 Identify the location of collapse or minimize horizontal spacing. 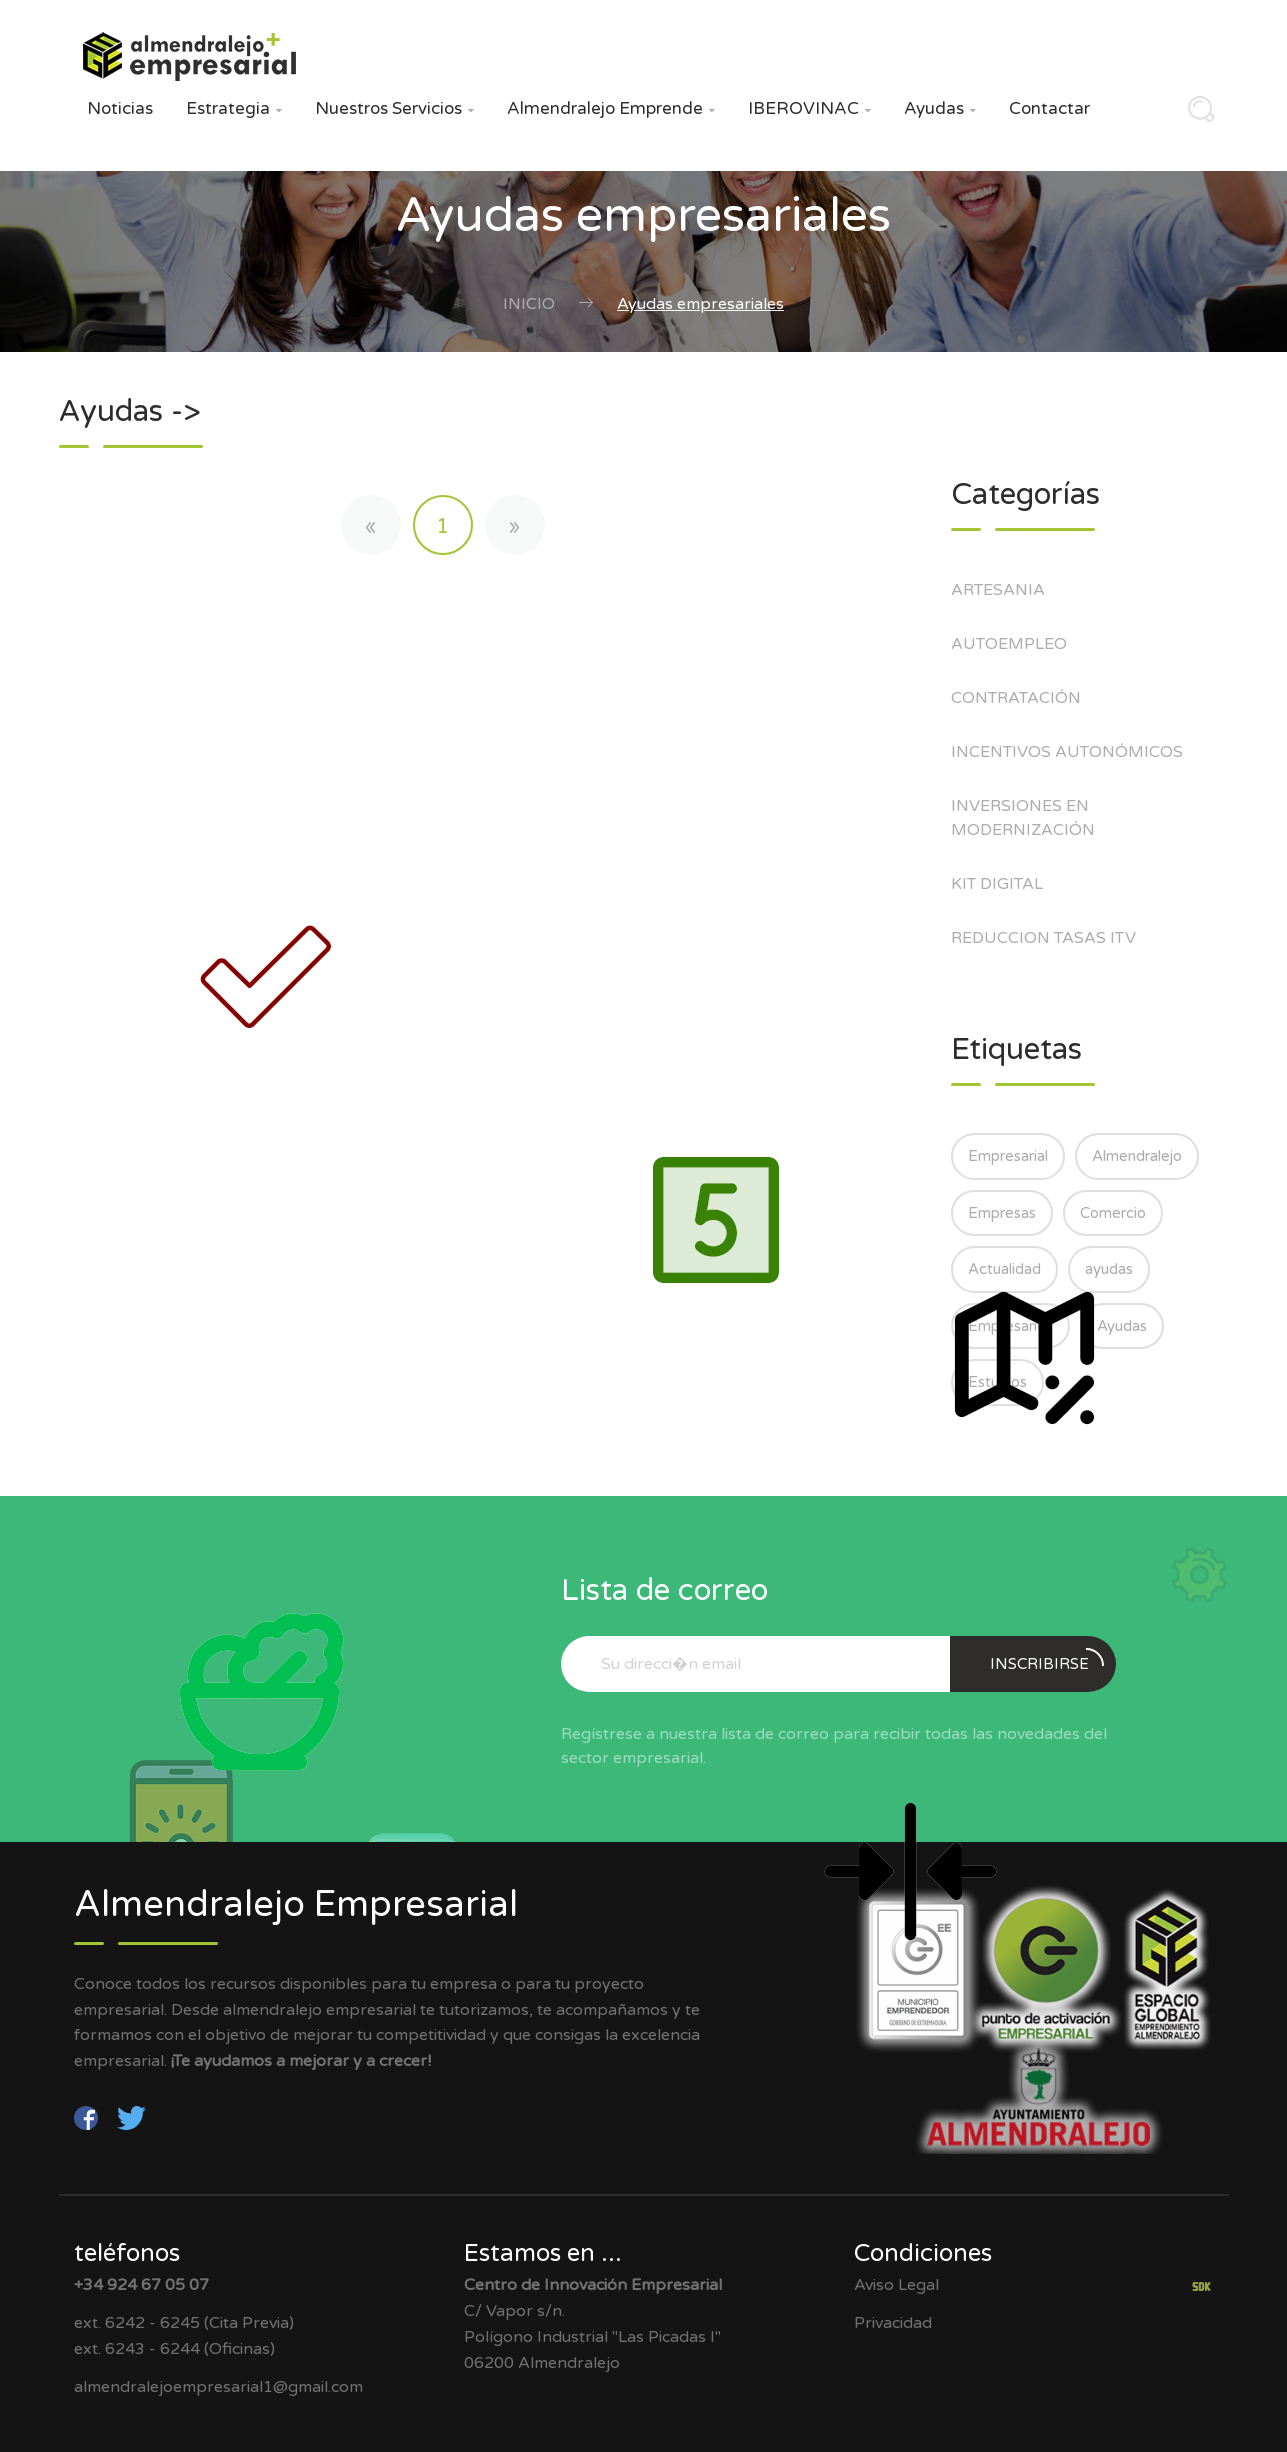
(910, 1871).